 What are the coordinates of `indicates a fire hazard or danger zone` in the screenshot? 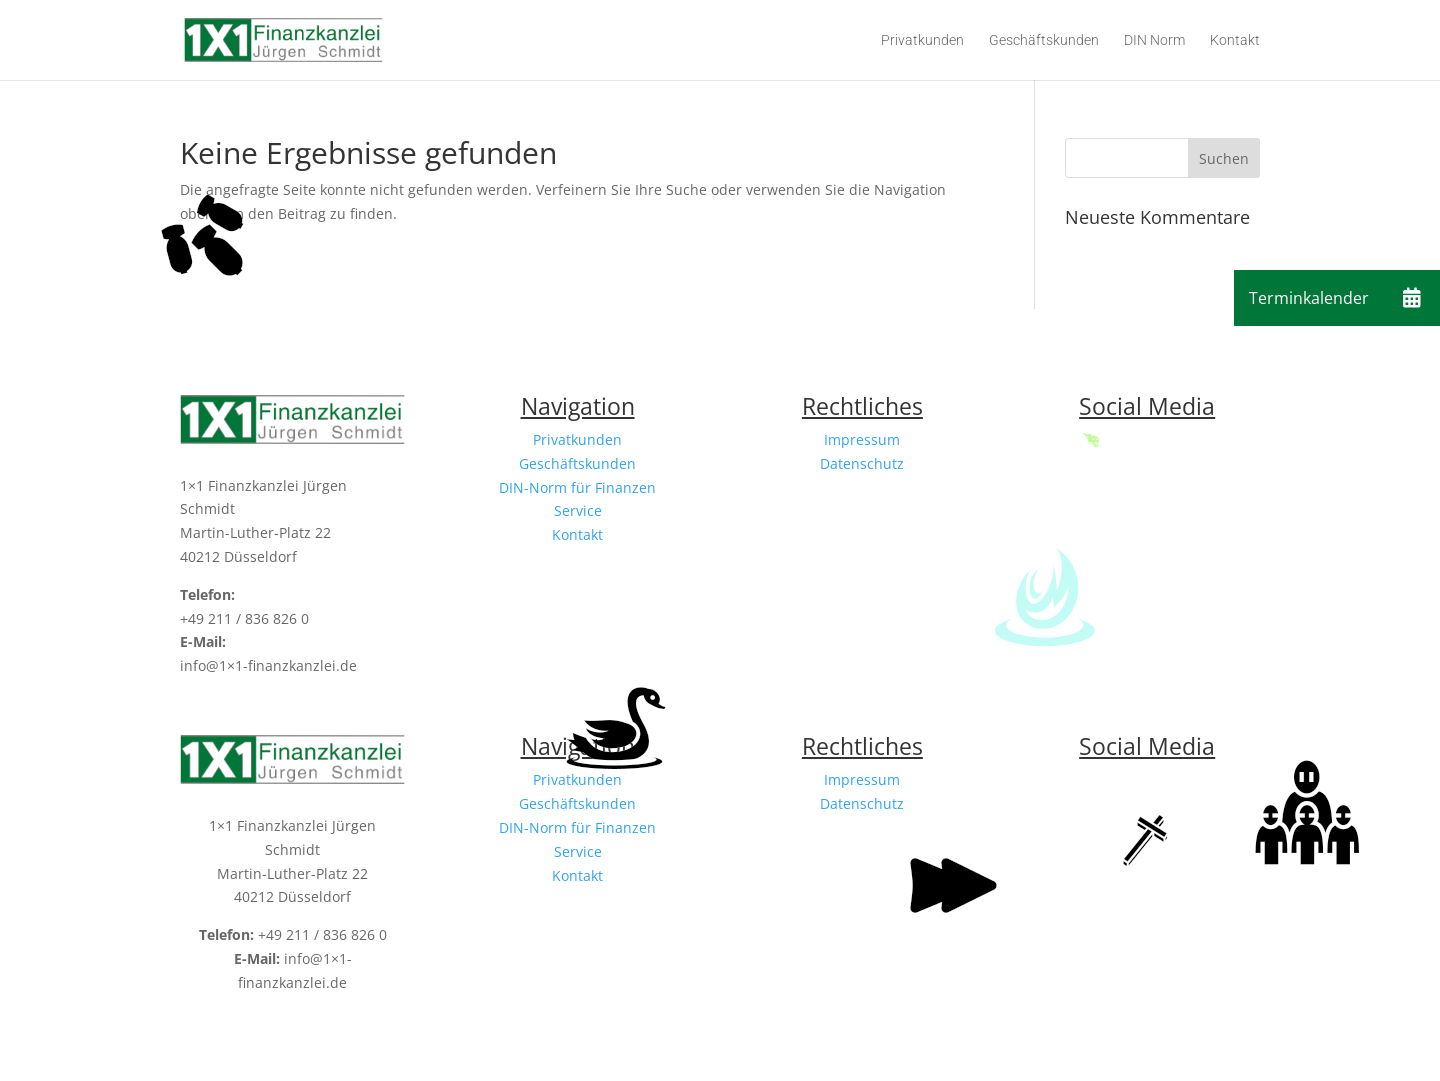 It's located at (1045, 596).